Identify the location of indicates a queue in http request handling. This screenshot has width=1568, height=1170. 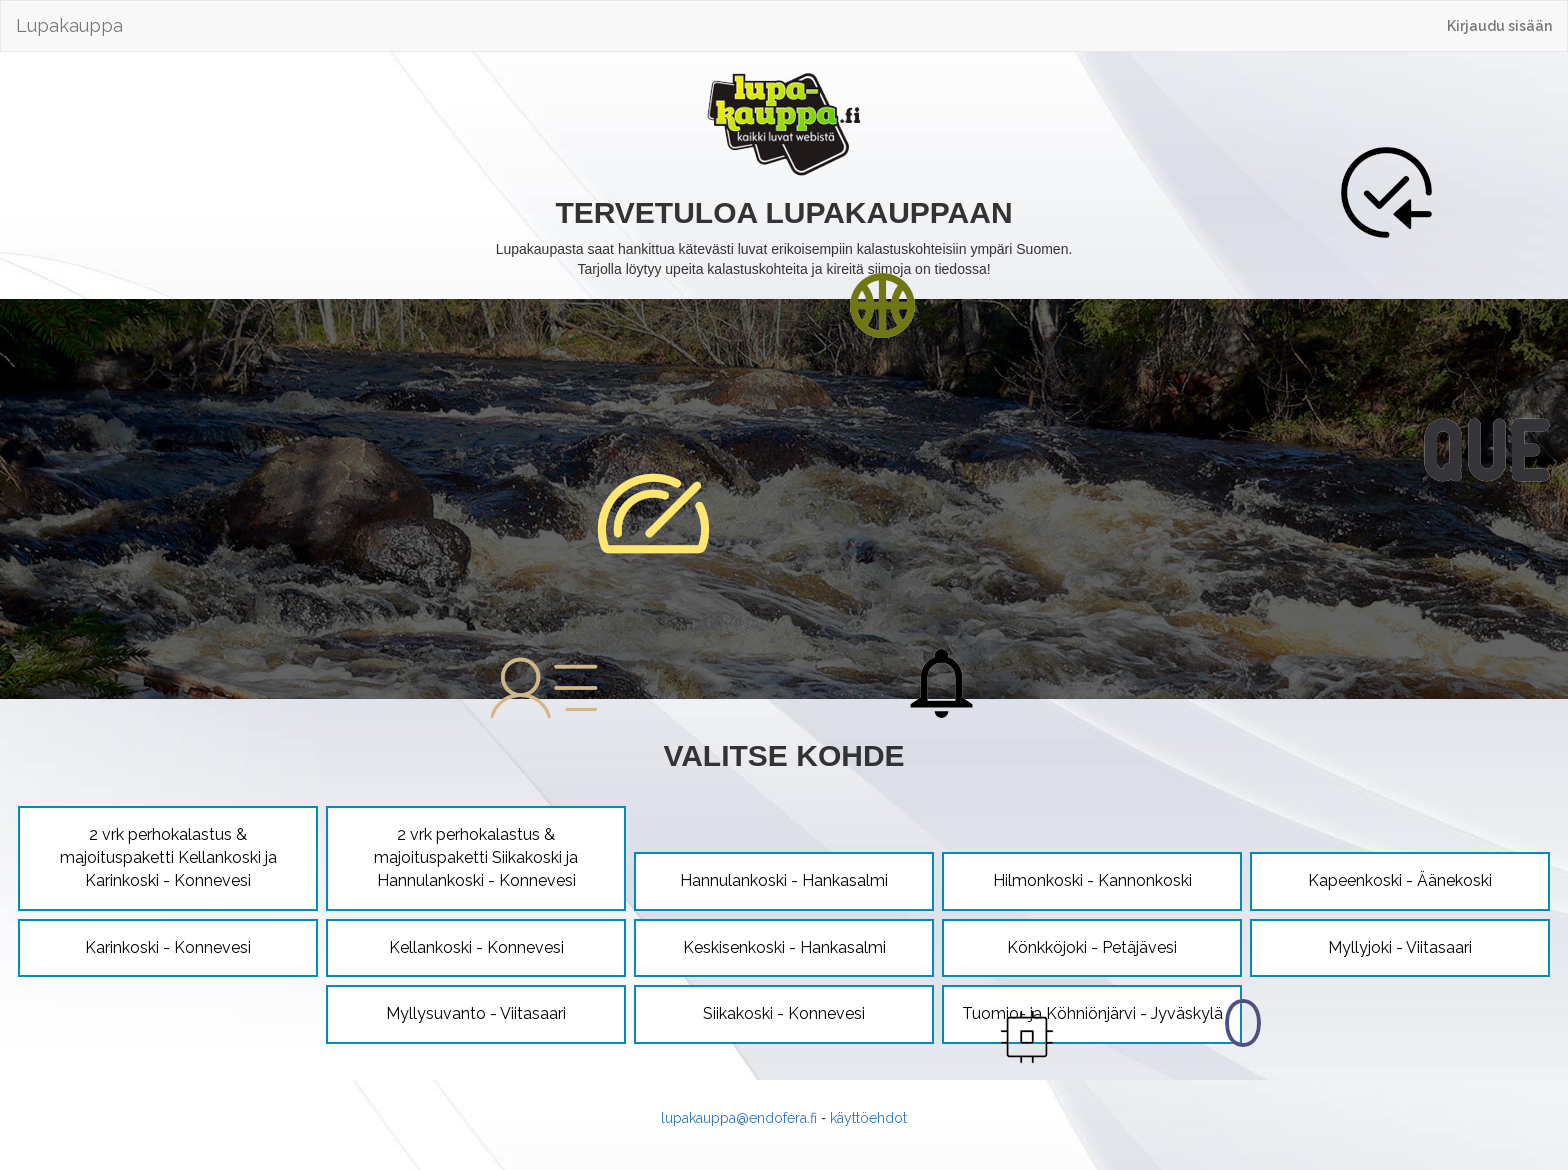
(1487, 450).